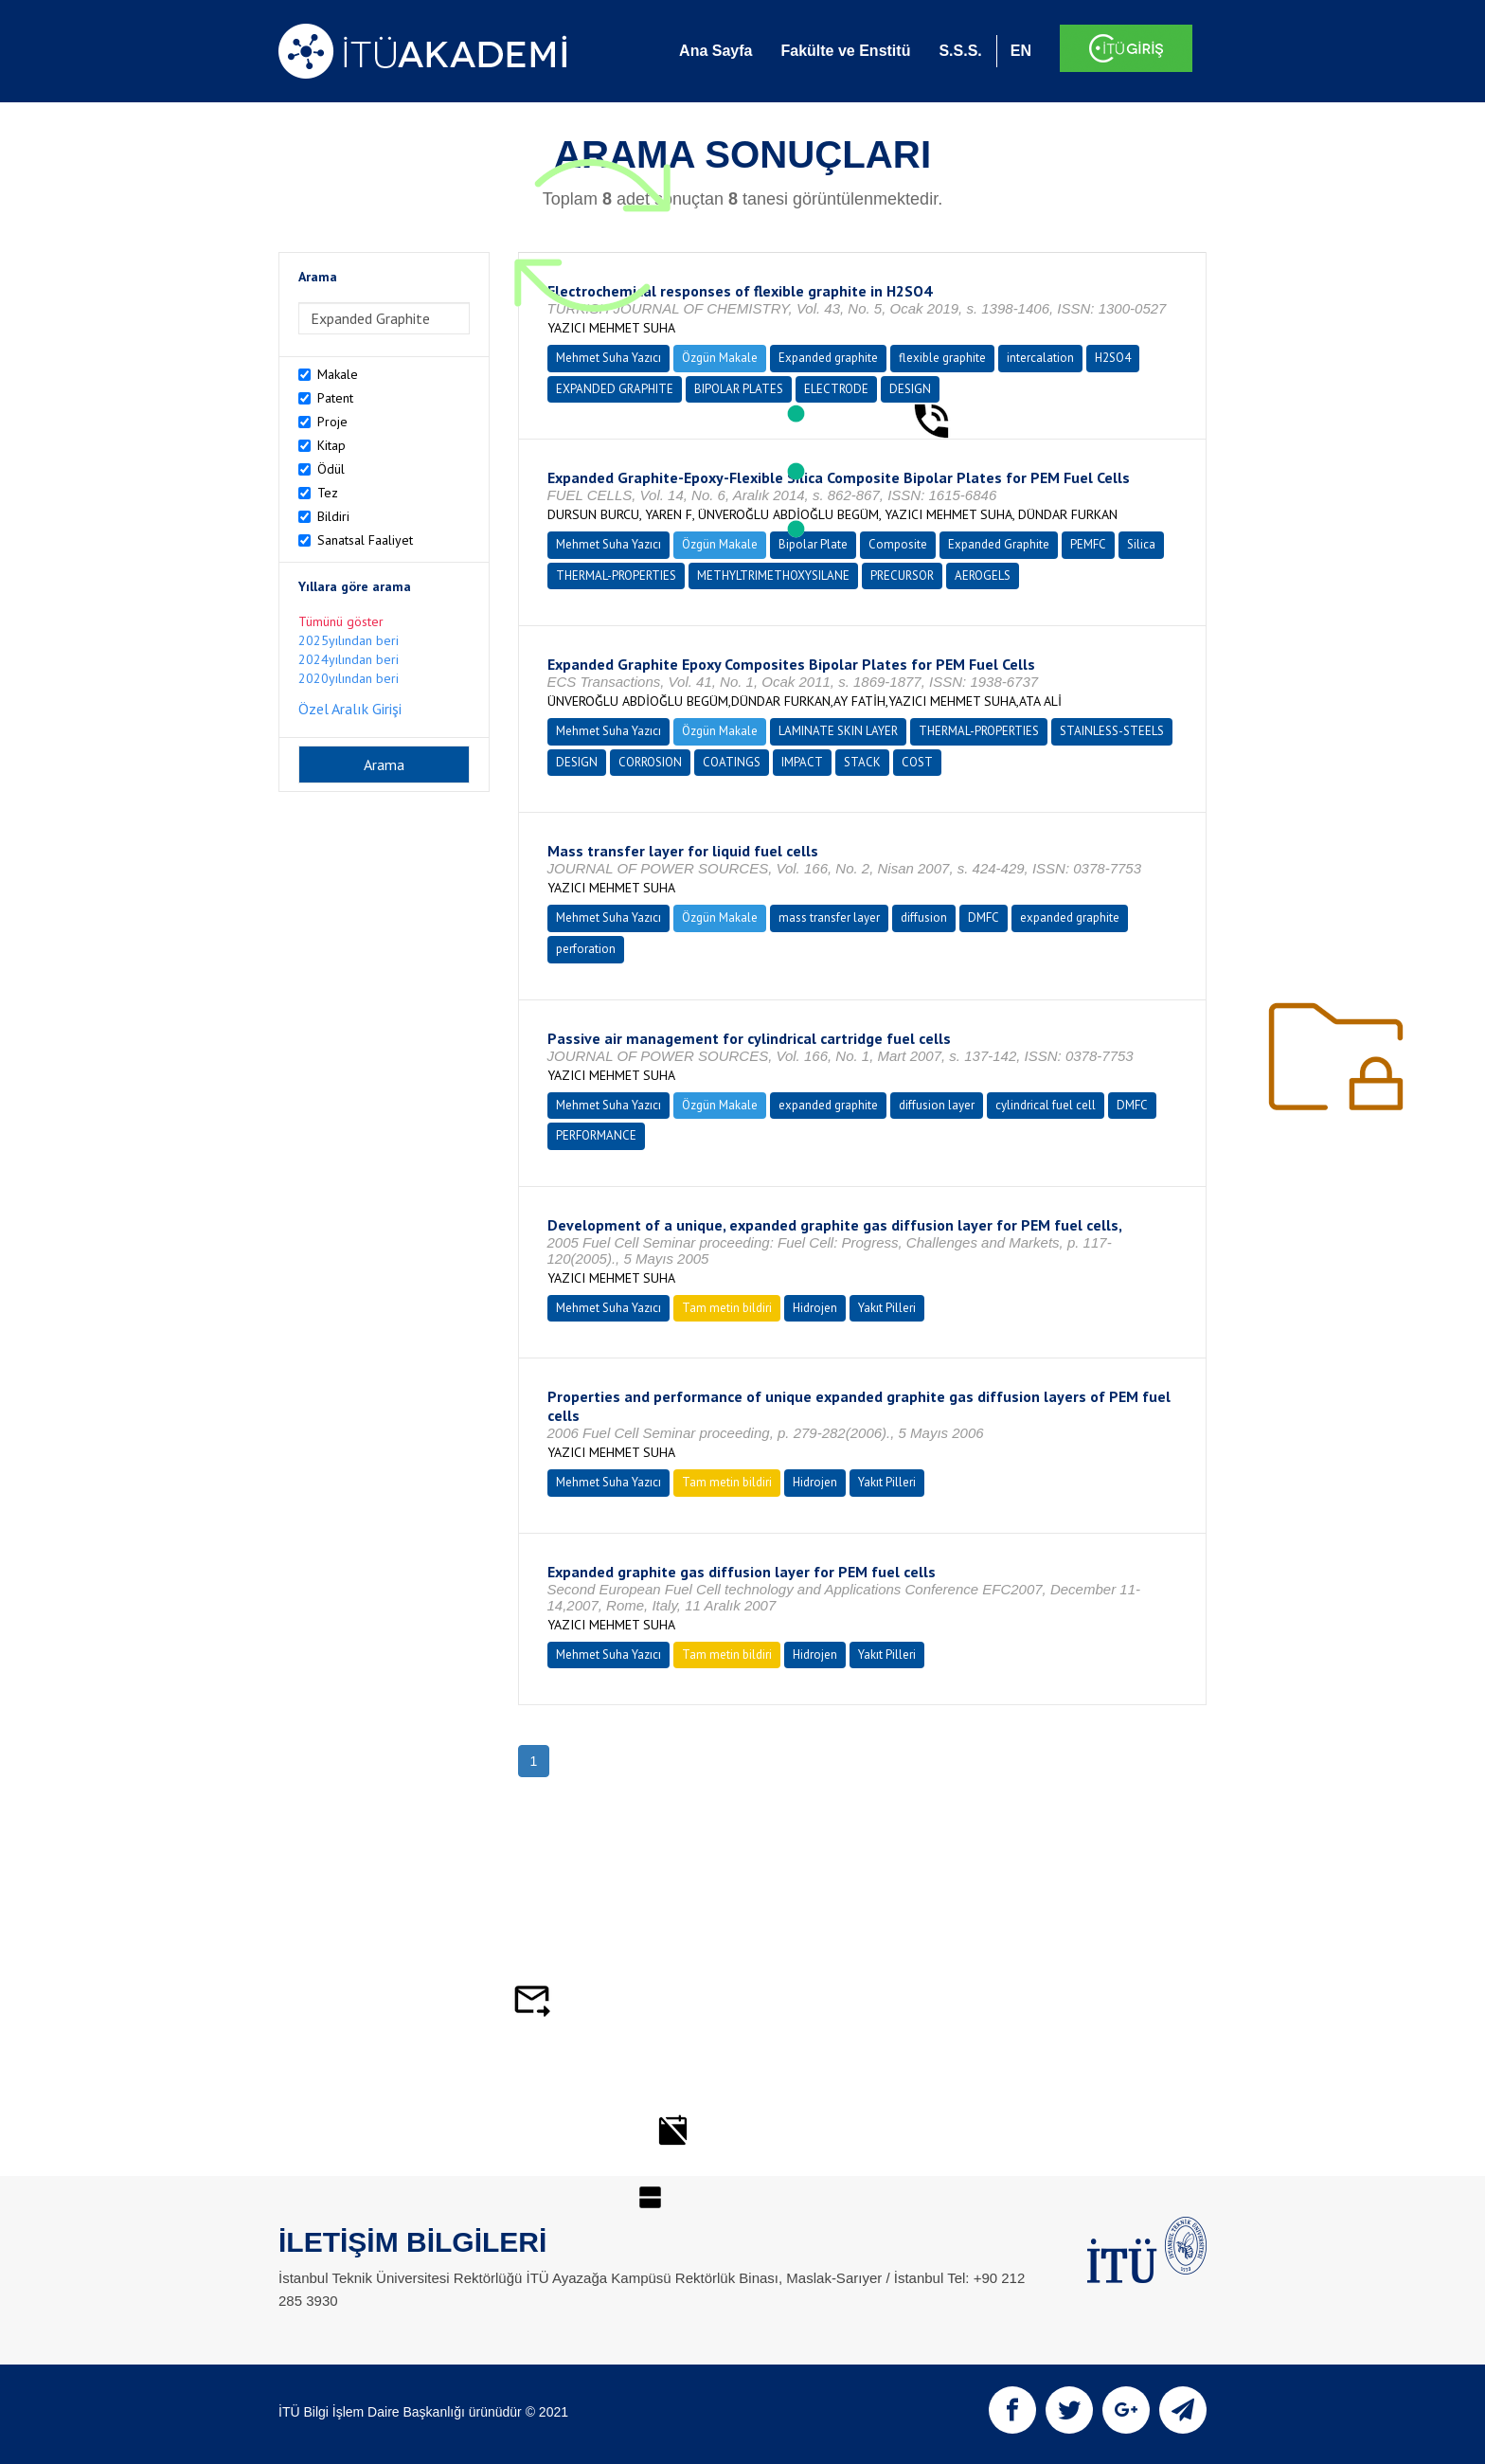 This screenshot has height=2464, width=1485. I want to click on disable or cancel calendar events, so click(672, 2131).